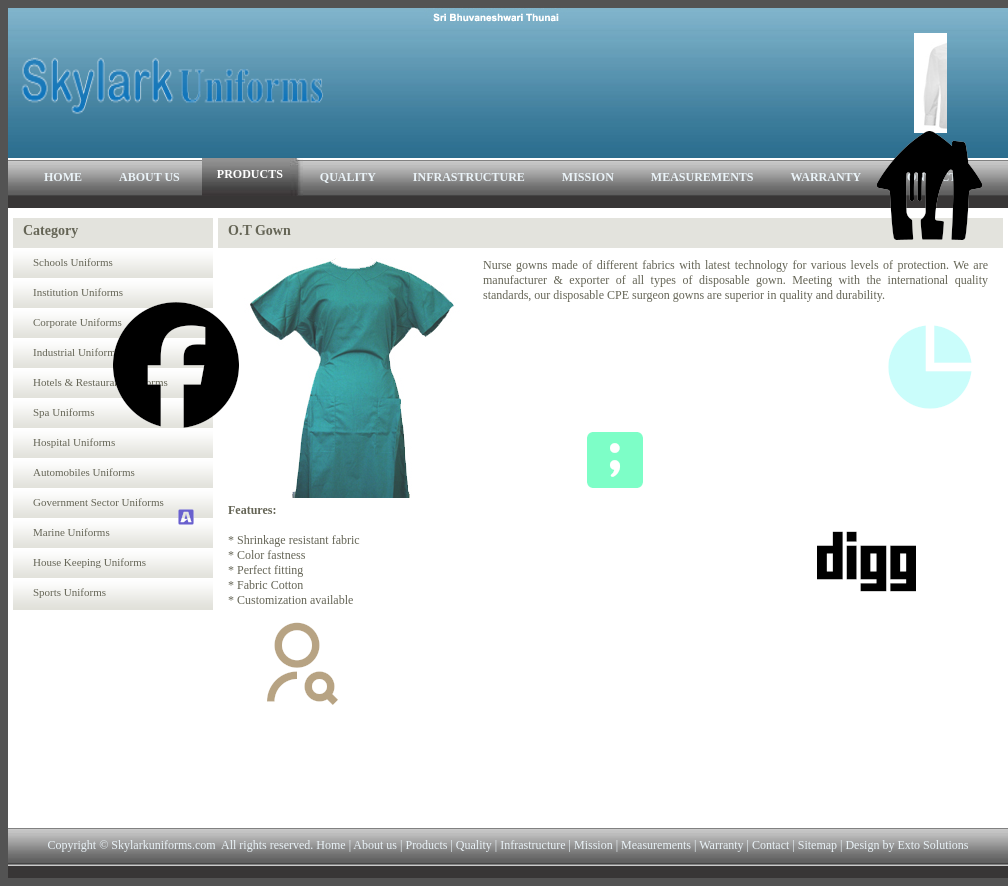 The height and width of the screenshot is (886, 1008). Describe the element at coordinates (615, 460) in the screenshot. I see `open tldraw whiteboard application` at that location.